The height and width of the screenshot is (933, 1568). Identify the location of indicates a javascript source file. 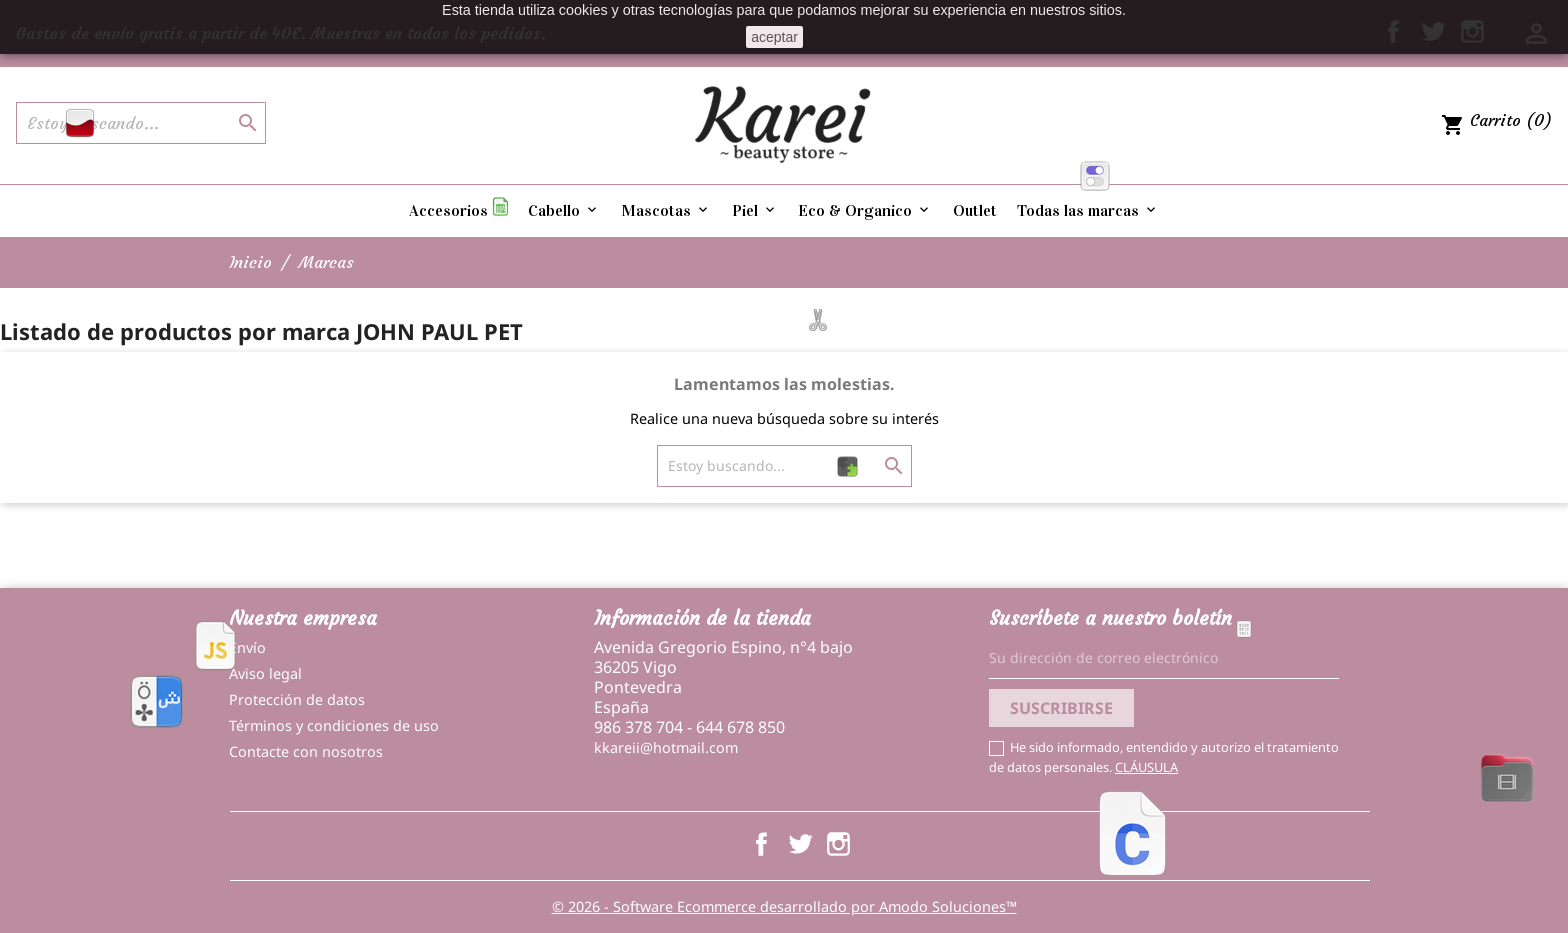
(215, 645).